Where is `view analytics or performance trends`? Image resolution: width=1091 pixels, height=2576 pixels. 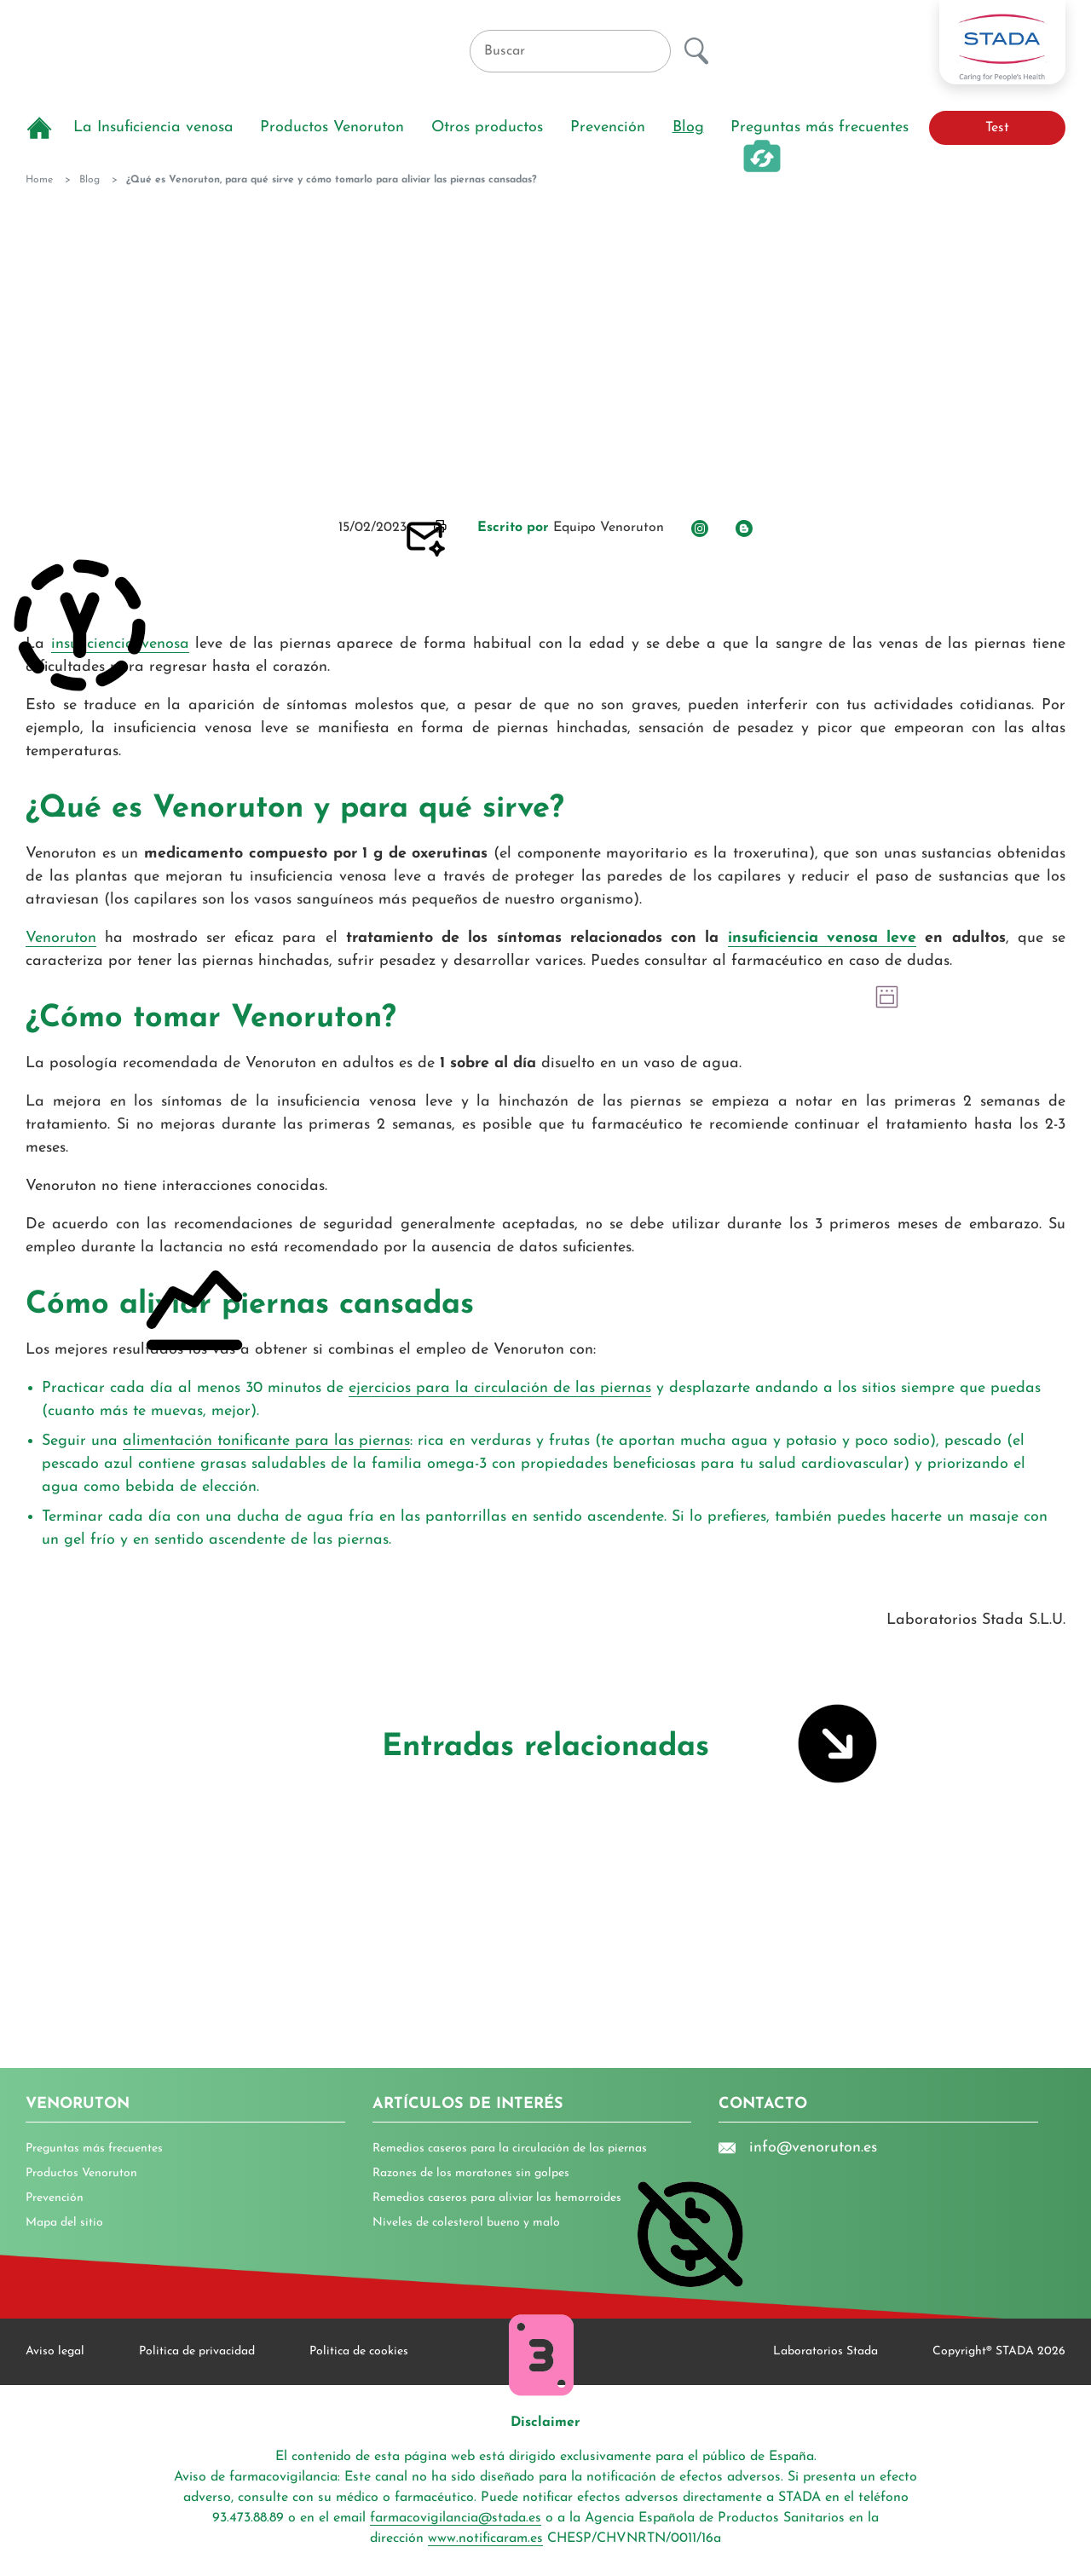
view analytics or performance trends is located at coordinates (194, 1308).